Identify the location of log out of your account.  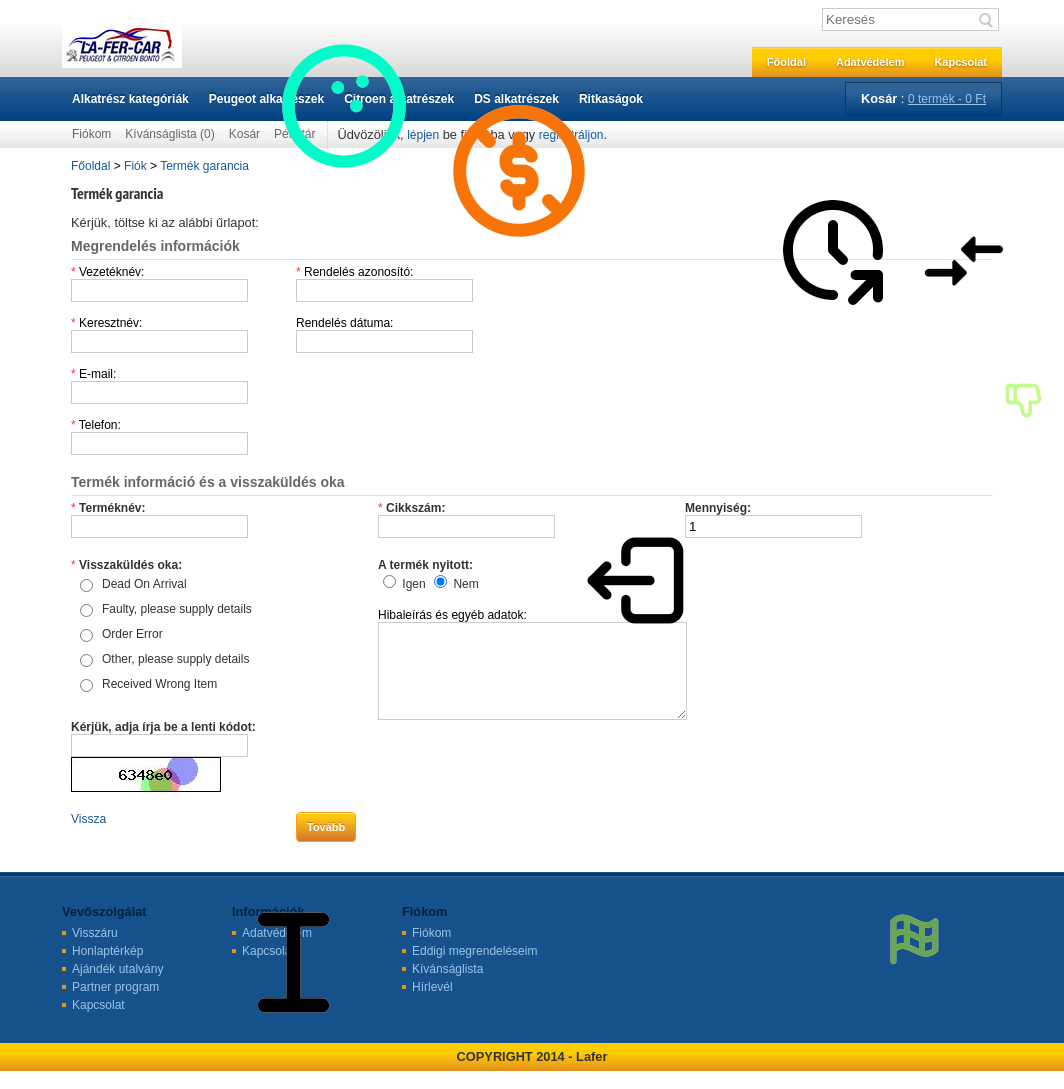
(635, 580).